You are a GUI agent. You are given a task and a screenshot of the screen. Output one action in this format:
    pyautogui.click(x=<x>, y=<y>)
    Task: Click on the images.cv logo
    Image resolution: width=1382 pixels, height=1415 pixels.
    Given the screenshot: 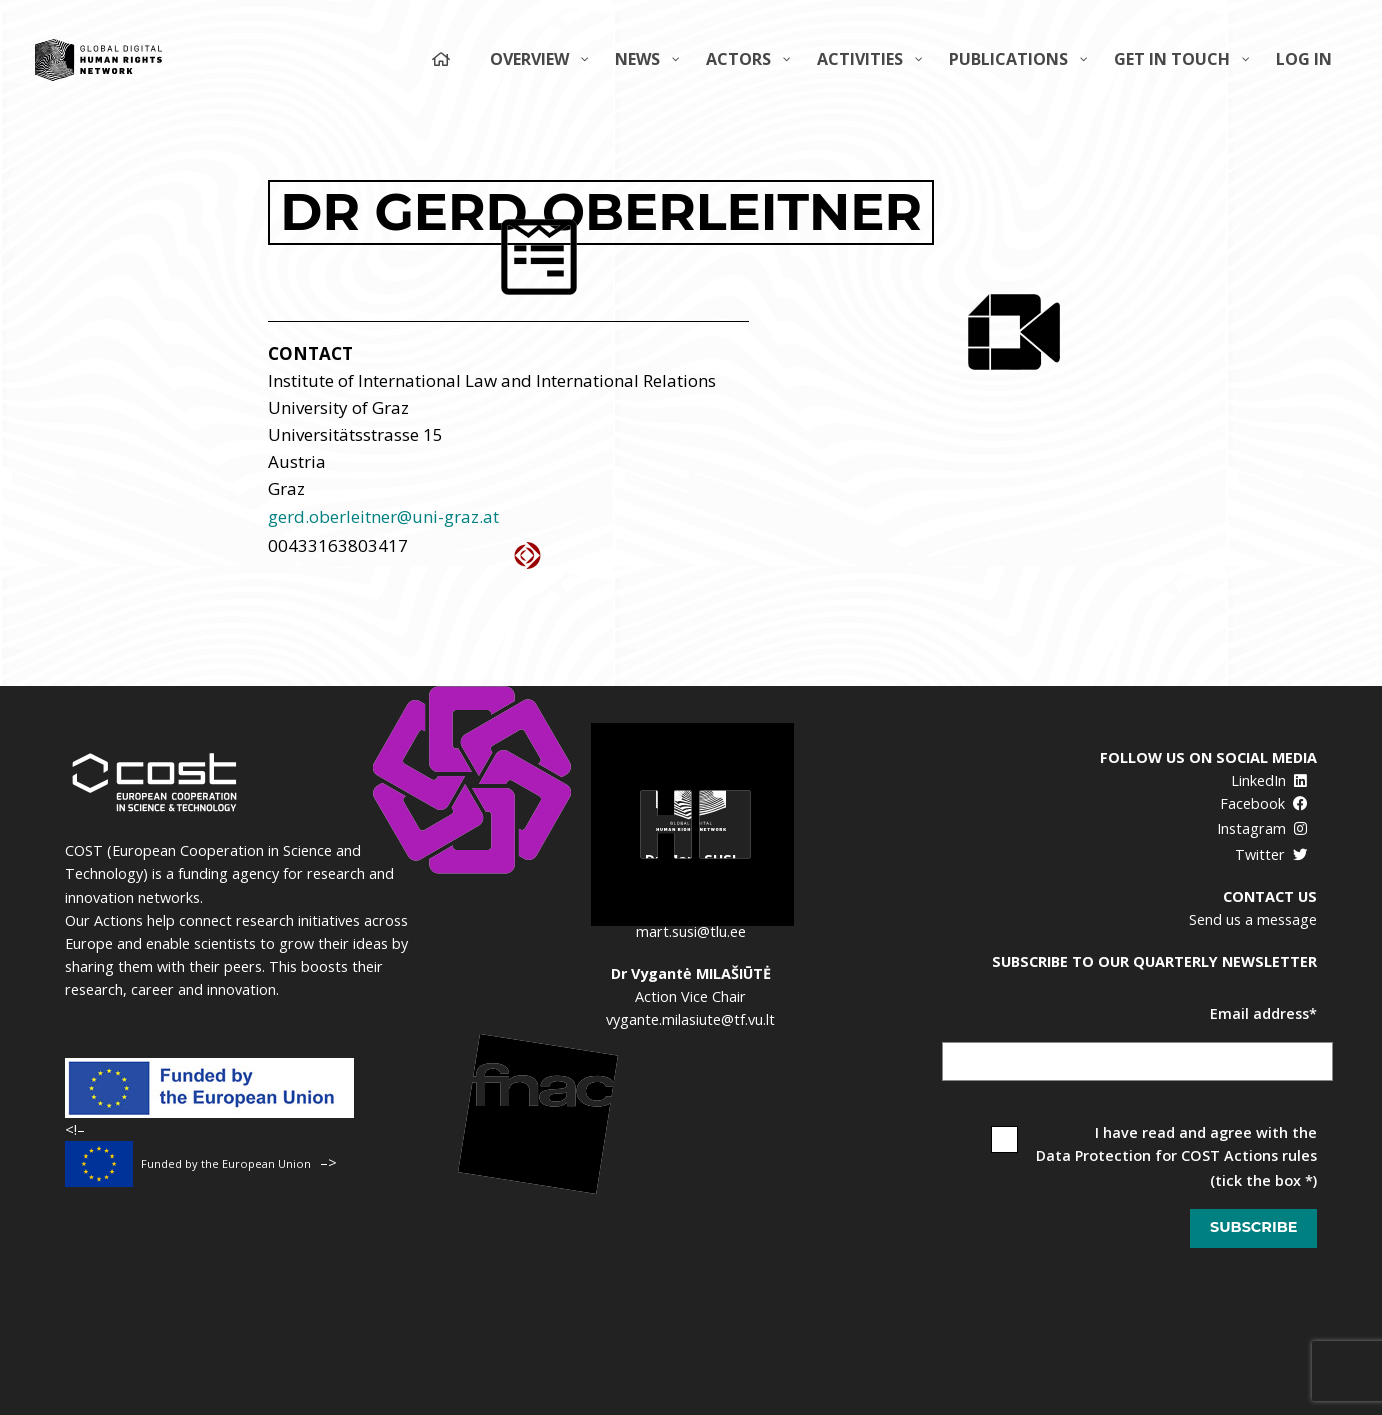 What is the action you would take?
    pyautogui.click(x=472, y=780)
    